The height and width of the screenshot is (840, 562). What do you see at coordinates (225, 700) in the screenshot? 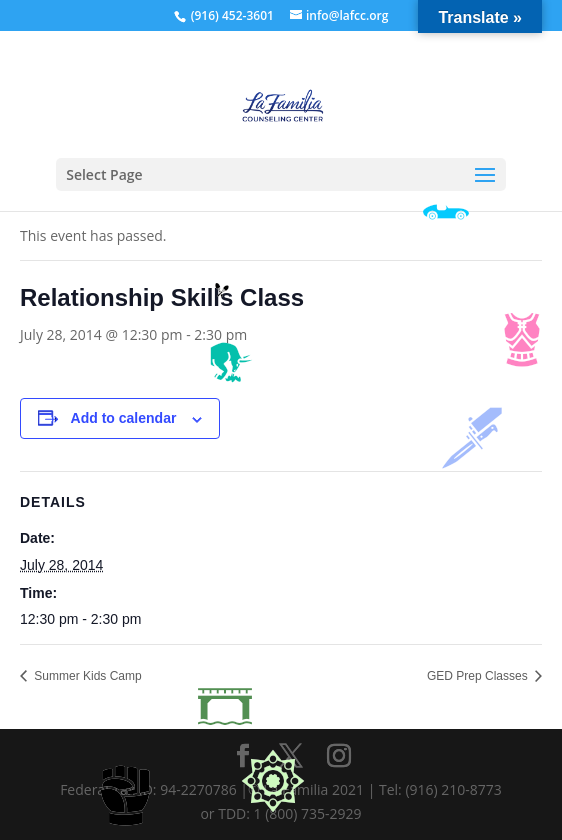
I see `view bridge or crossing information` at bounding box center [225, 700].